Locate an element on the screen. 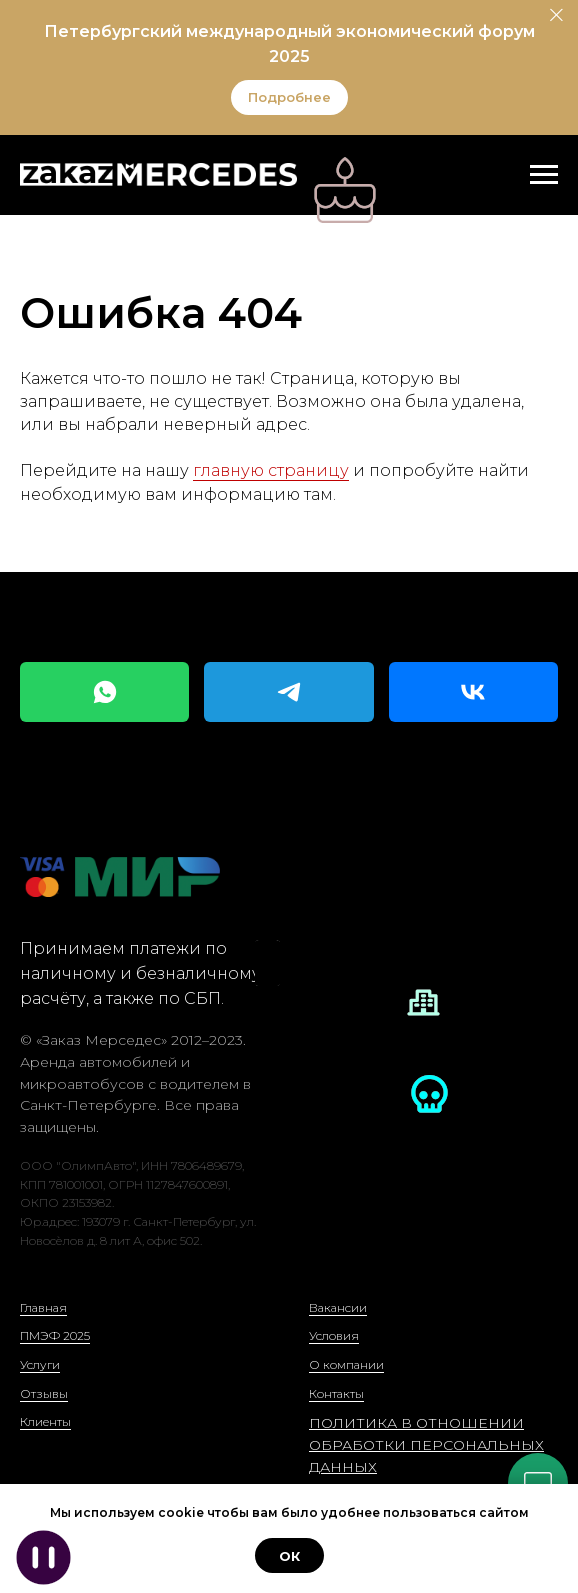 The height and width of the screenshot is (1593, 578). pause media playback is located at coordinates (43, 1557).